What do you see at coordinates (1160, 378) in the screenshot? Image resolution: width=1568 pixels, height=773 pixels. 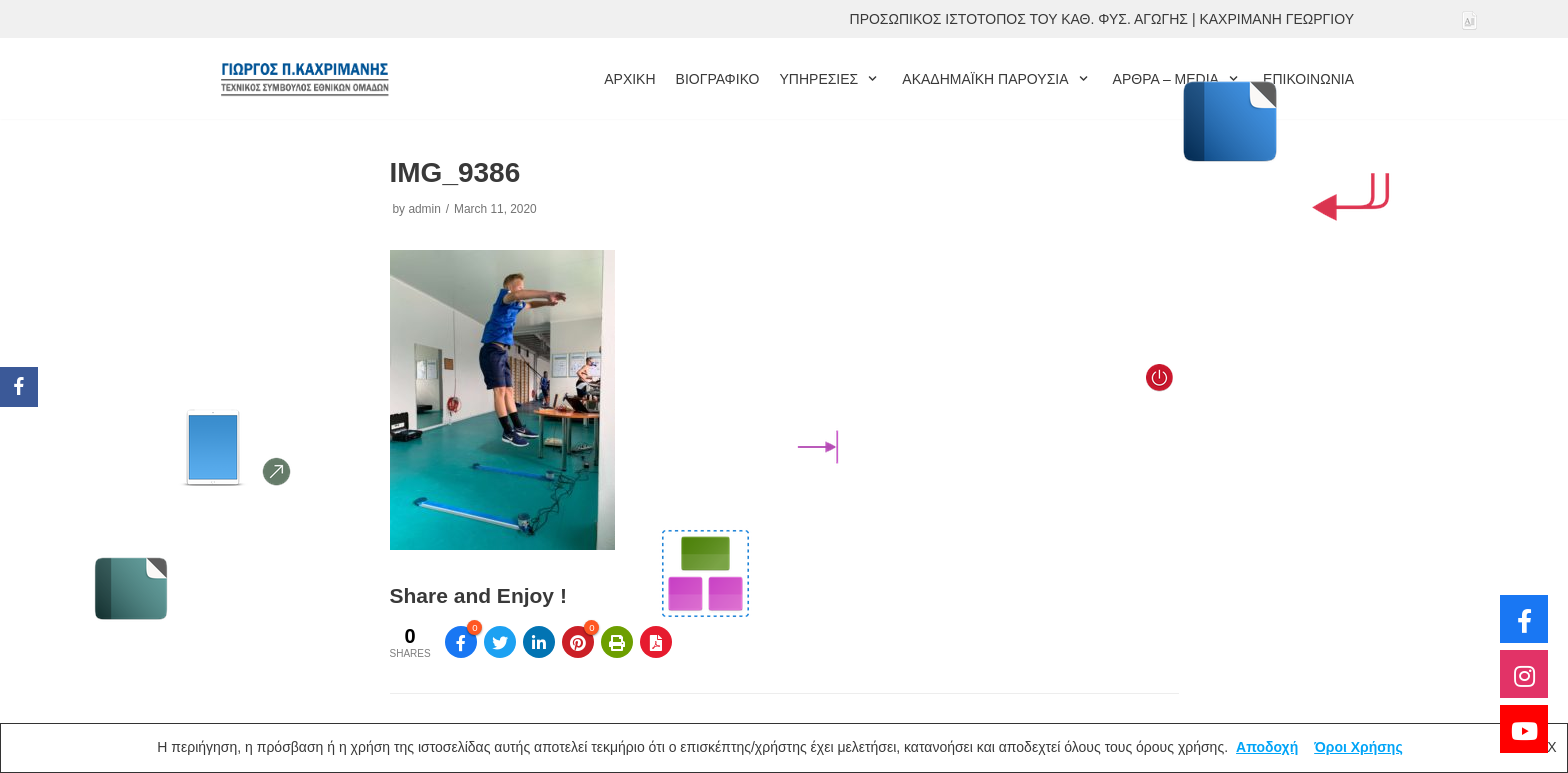 I see `shut down or power off the system` at bounding box center [1160, 378].